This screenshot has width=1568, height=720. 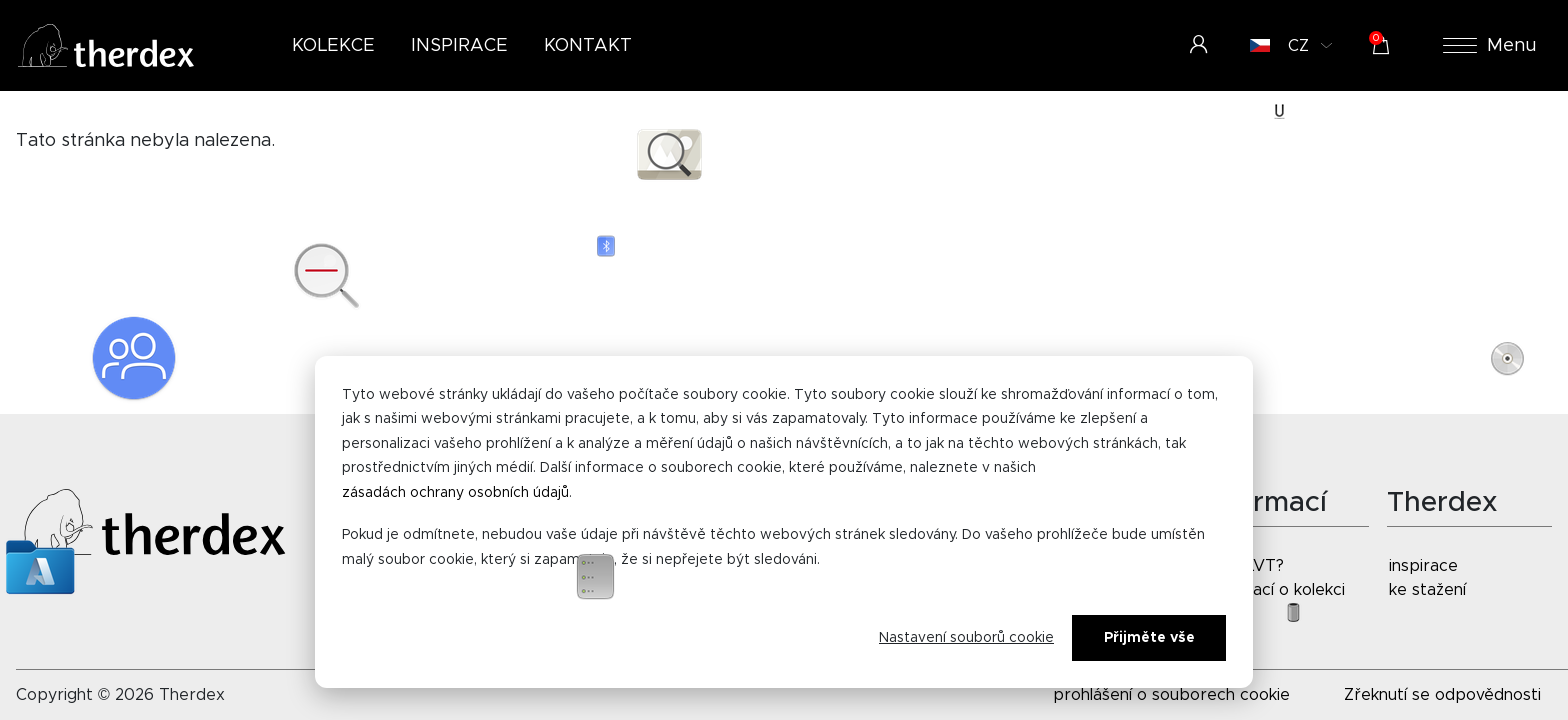 I want to click on indicates bluetooth is currently enabled and active, so click(x=606, y=246).